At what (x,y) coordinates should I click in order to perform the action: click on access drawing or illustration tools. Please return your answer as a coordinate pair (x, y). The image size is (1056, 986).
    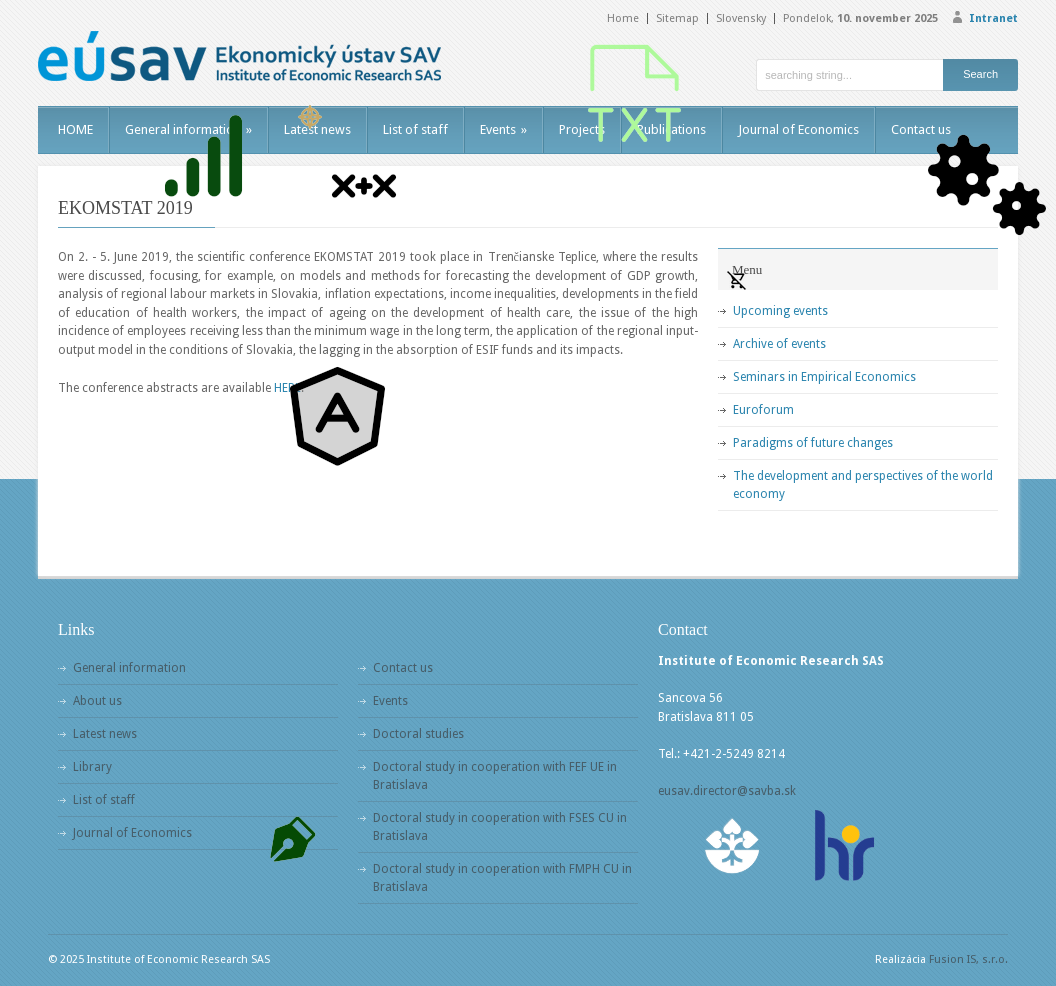
    Looking at the image, I should click on (290, 842).